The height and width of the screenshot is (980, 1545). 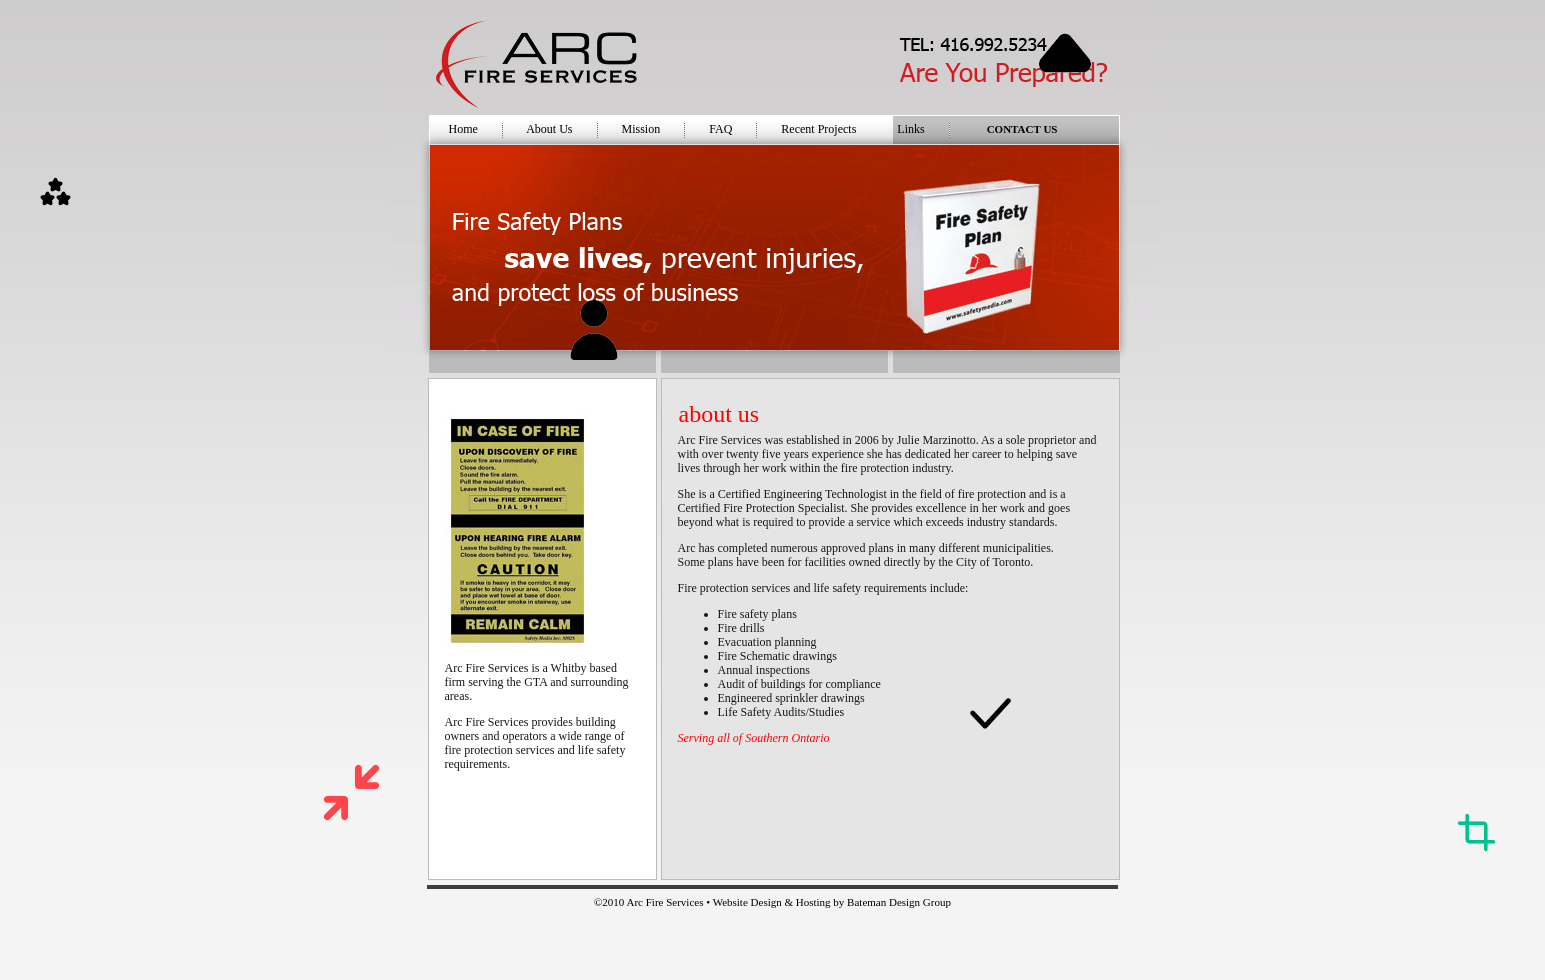 I want to click on scroll to top of page, so click(x=1065, y=55).